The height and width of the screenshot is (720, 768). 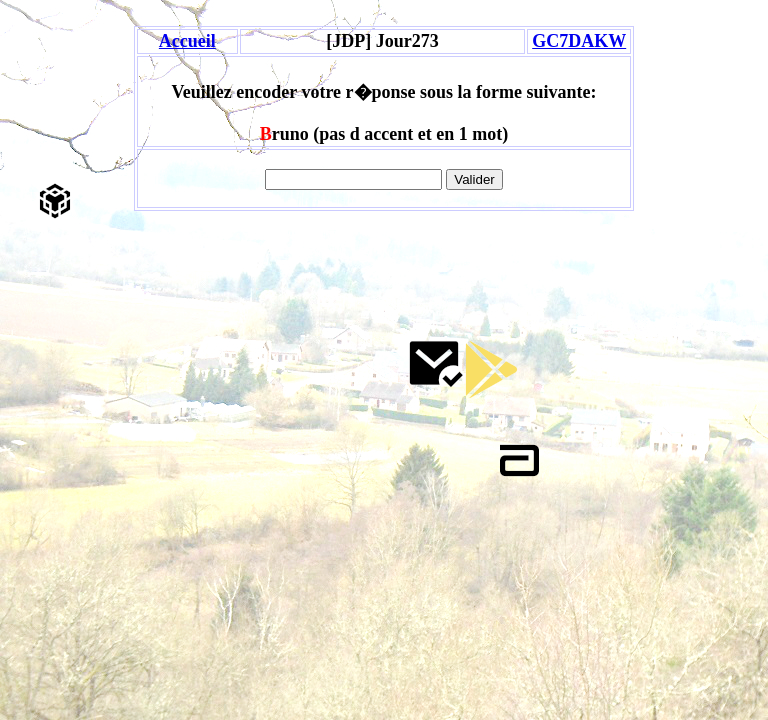 I want to click on open the Google Play Store, so click(x=491, y=369).